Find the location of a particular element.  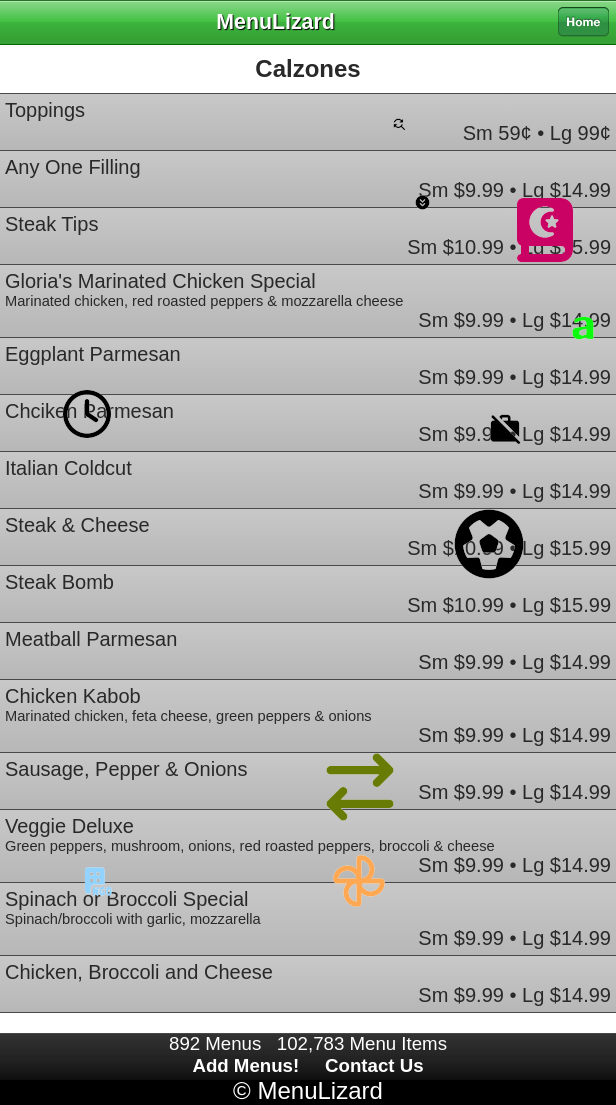

swap or exchange items is located at coordinates (360, 787).